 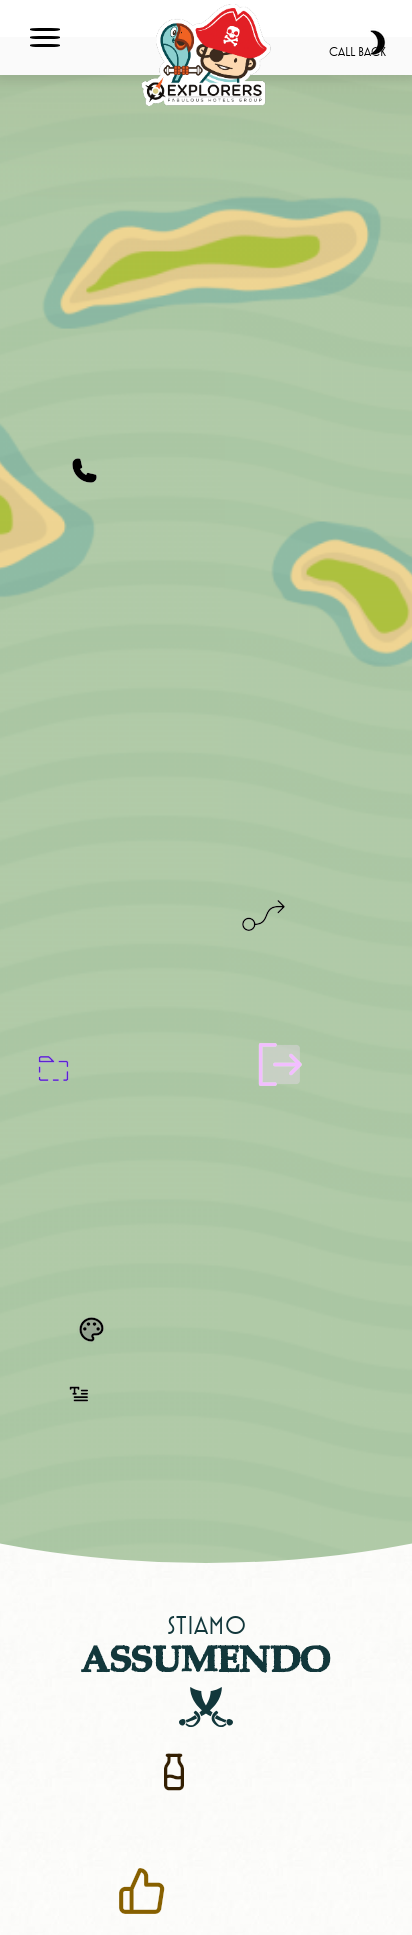 What do you see at coordinates (174, 1772) in the screenshot?
I see `add milk to shopping list` at bounding box center [174, 1772].